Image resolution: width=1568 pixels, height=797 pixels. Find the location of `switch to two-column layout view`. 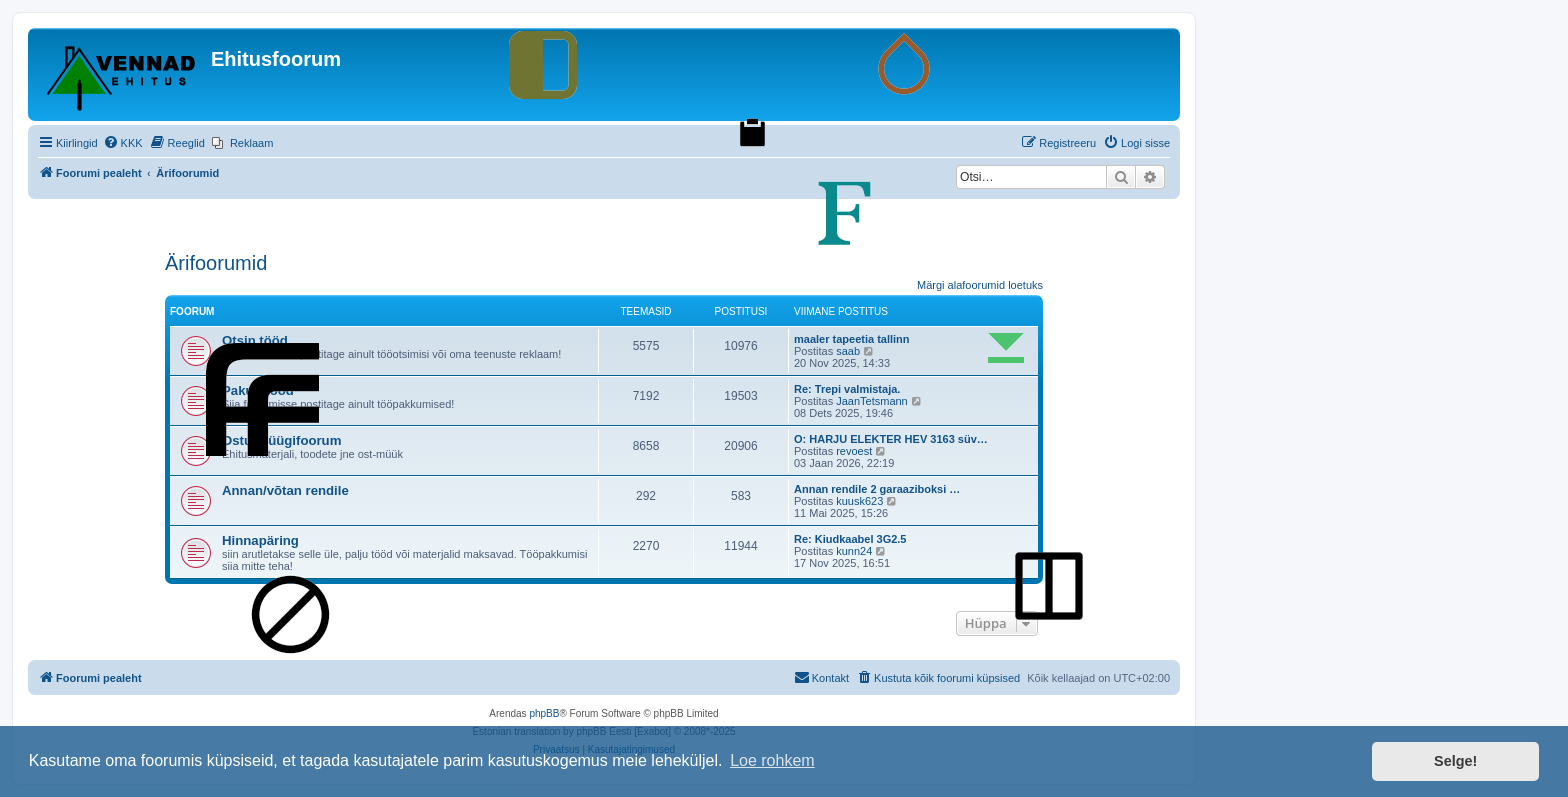

switch to two-column layout view is located at coordinates (1049, 586).